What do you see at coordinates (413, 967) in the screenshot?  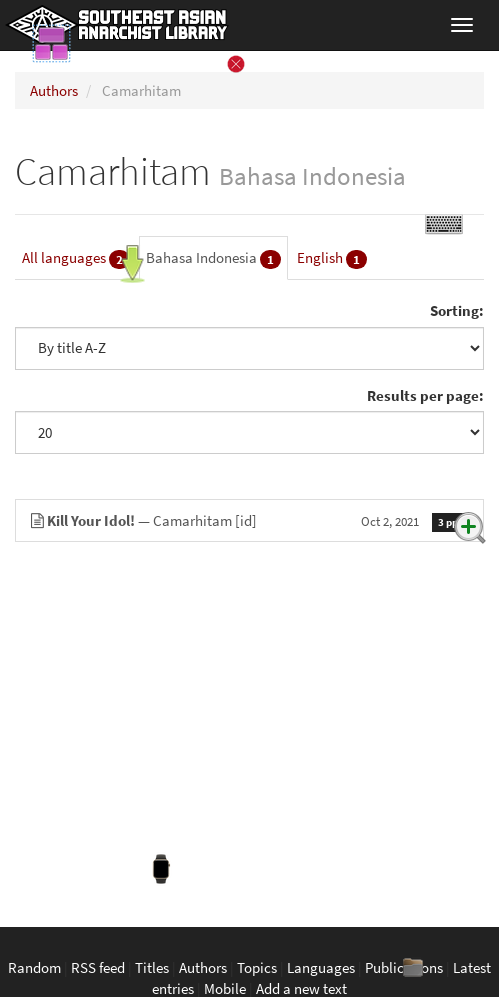 I see `indicates an open or expanded folder` at bounding box center [413, 967].